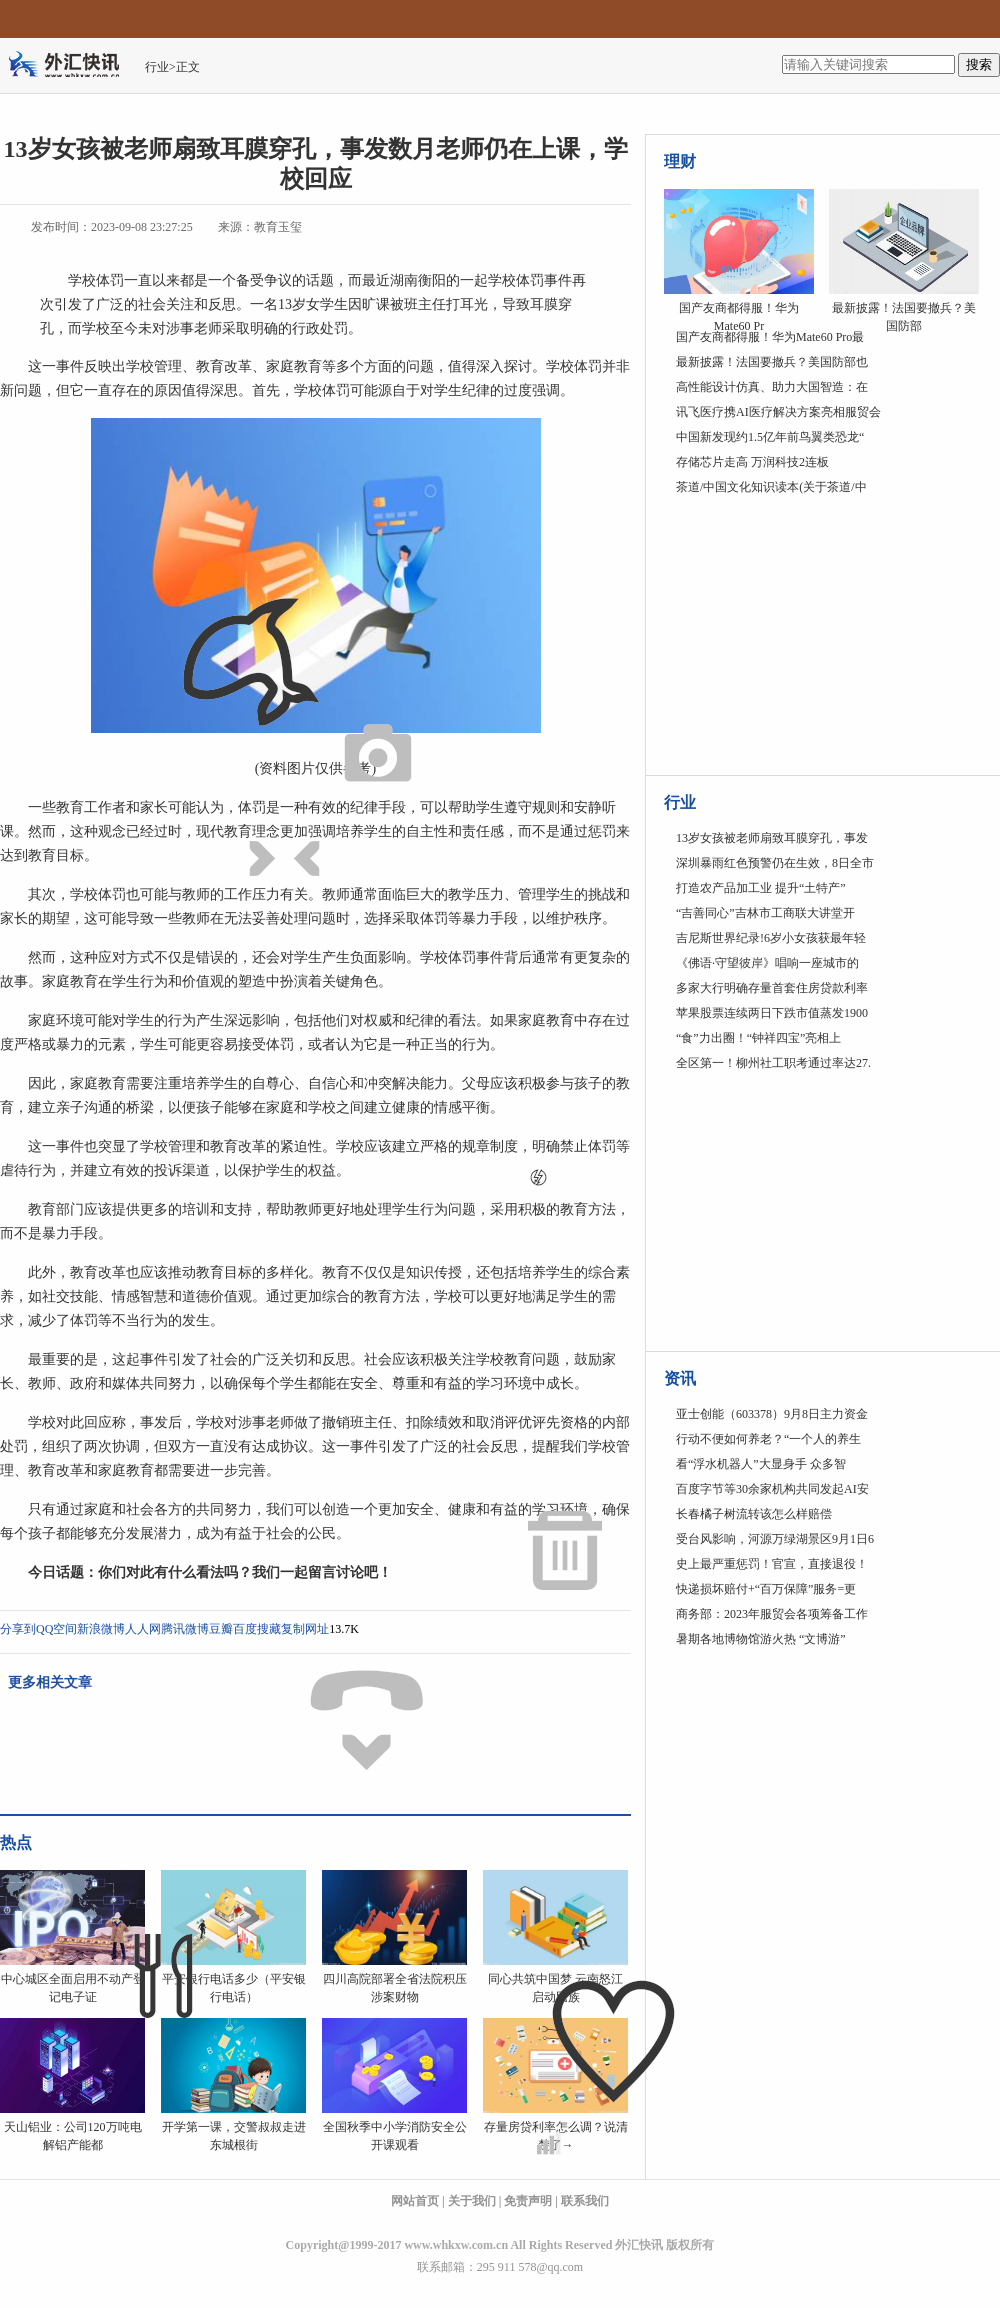  Describe the element at coordinates (567, 1550) in the screenshot. I see `delete selected item` at that location.